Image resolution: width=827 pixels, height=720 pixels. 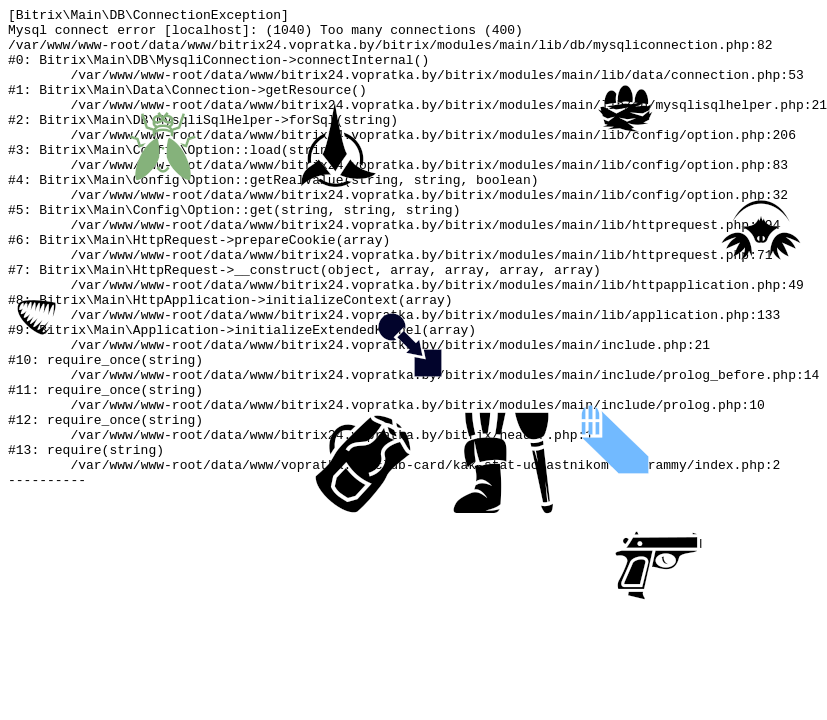 I want to click on equip a peg leg accessory for your character, so click(x=504, y=463).